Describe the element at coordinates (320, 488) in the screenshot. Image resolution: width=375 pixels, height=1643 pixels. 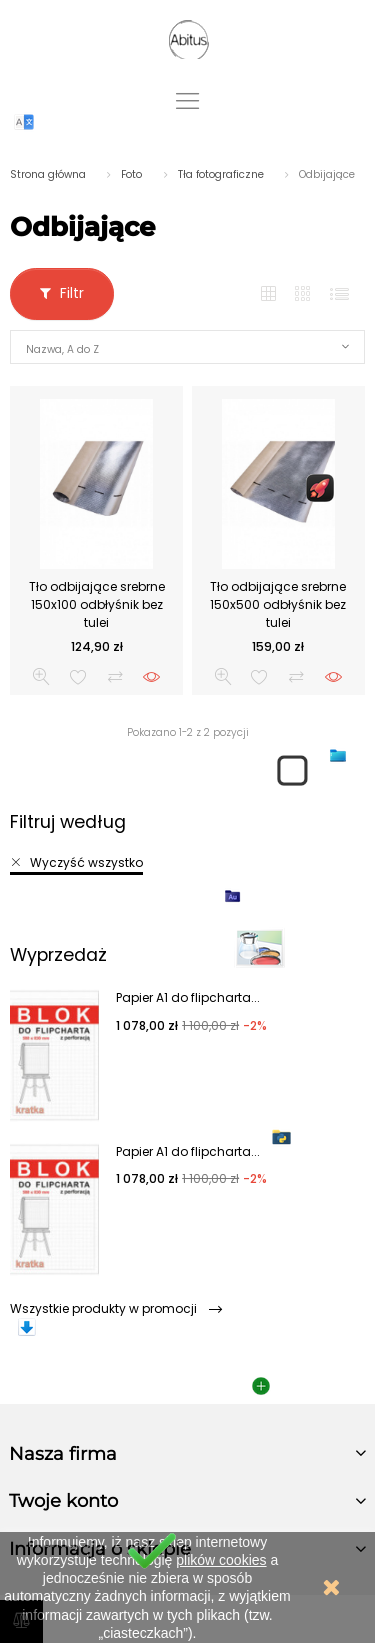
I see `open the games app or library` at that location.